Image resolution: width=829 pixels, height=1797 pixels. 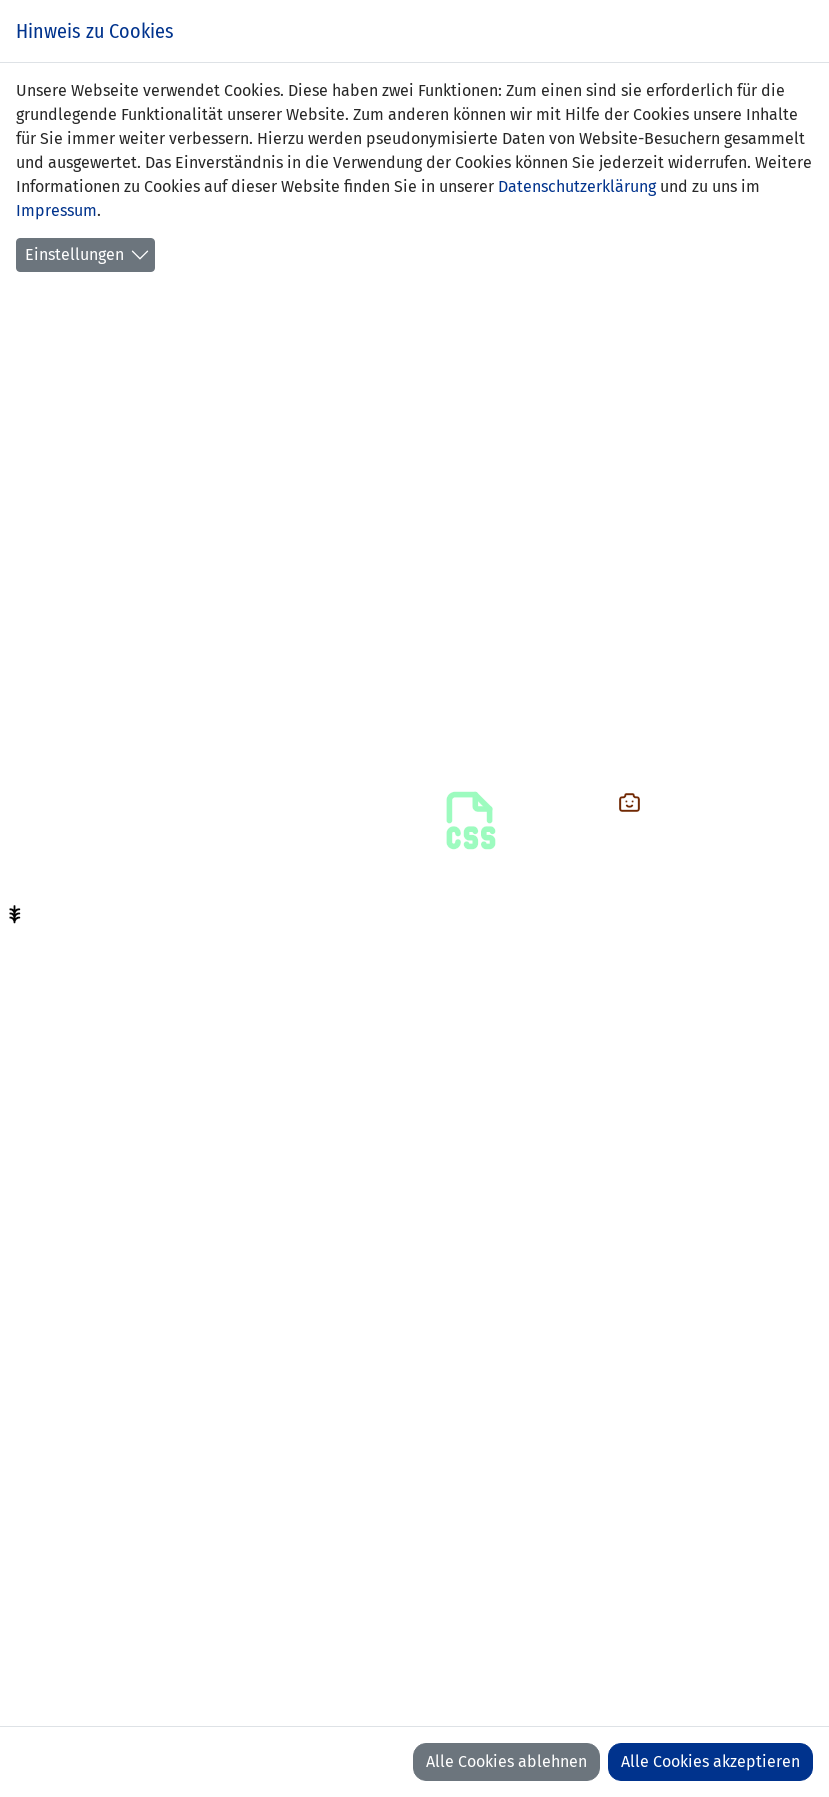 I want to click on switch to front-facing camera, so click(x=629, y=802).